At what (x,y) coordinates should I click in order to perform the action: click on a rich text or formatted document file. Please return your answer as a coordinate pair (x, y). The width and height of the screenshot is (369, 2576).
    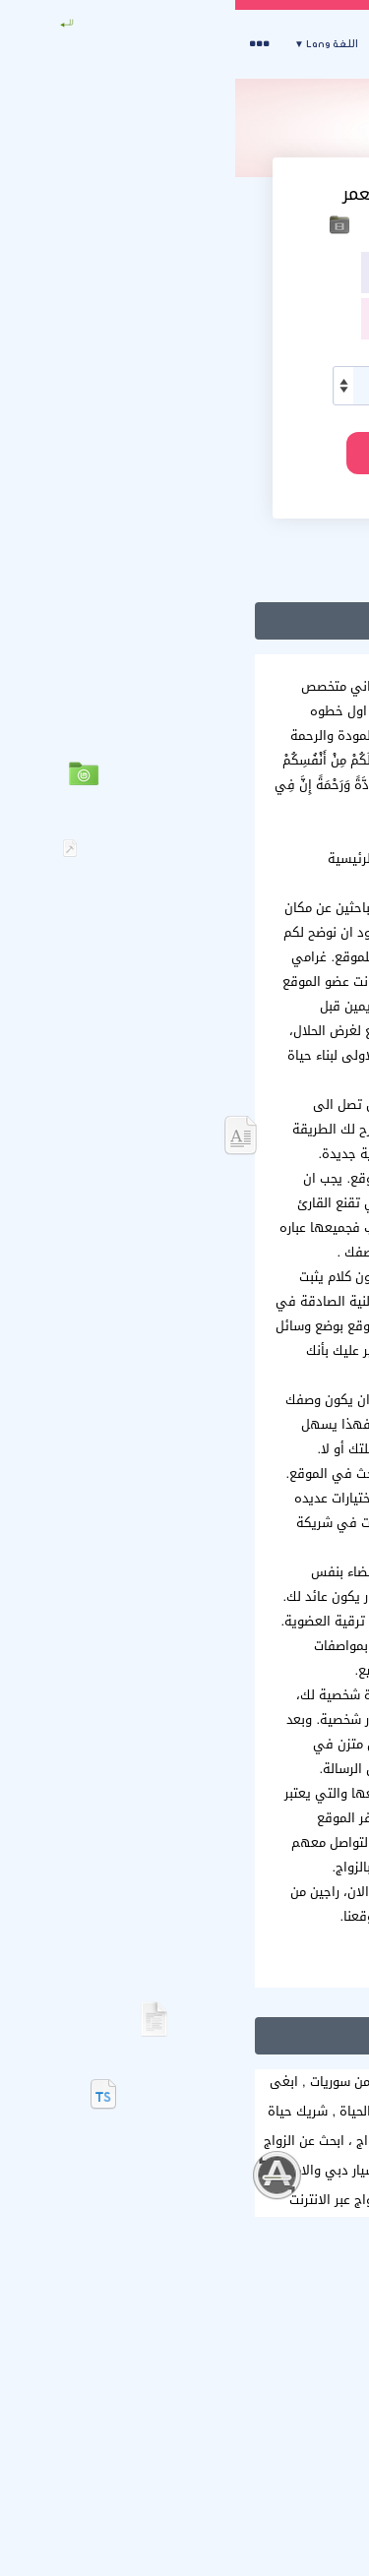
    Looking at the image, I should click on (240, 1135).